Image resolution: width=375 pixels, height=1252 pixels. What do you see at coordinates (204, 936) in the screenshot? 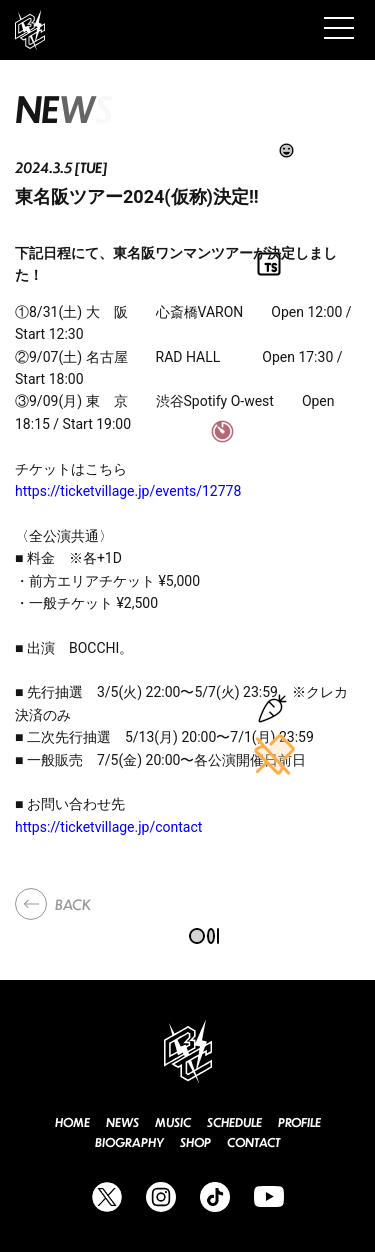
I see `visit medium profile or blog` at bounding box center [204, 936].